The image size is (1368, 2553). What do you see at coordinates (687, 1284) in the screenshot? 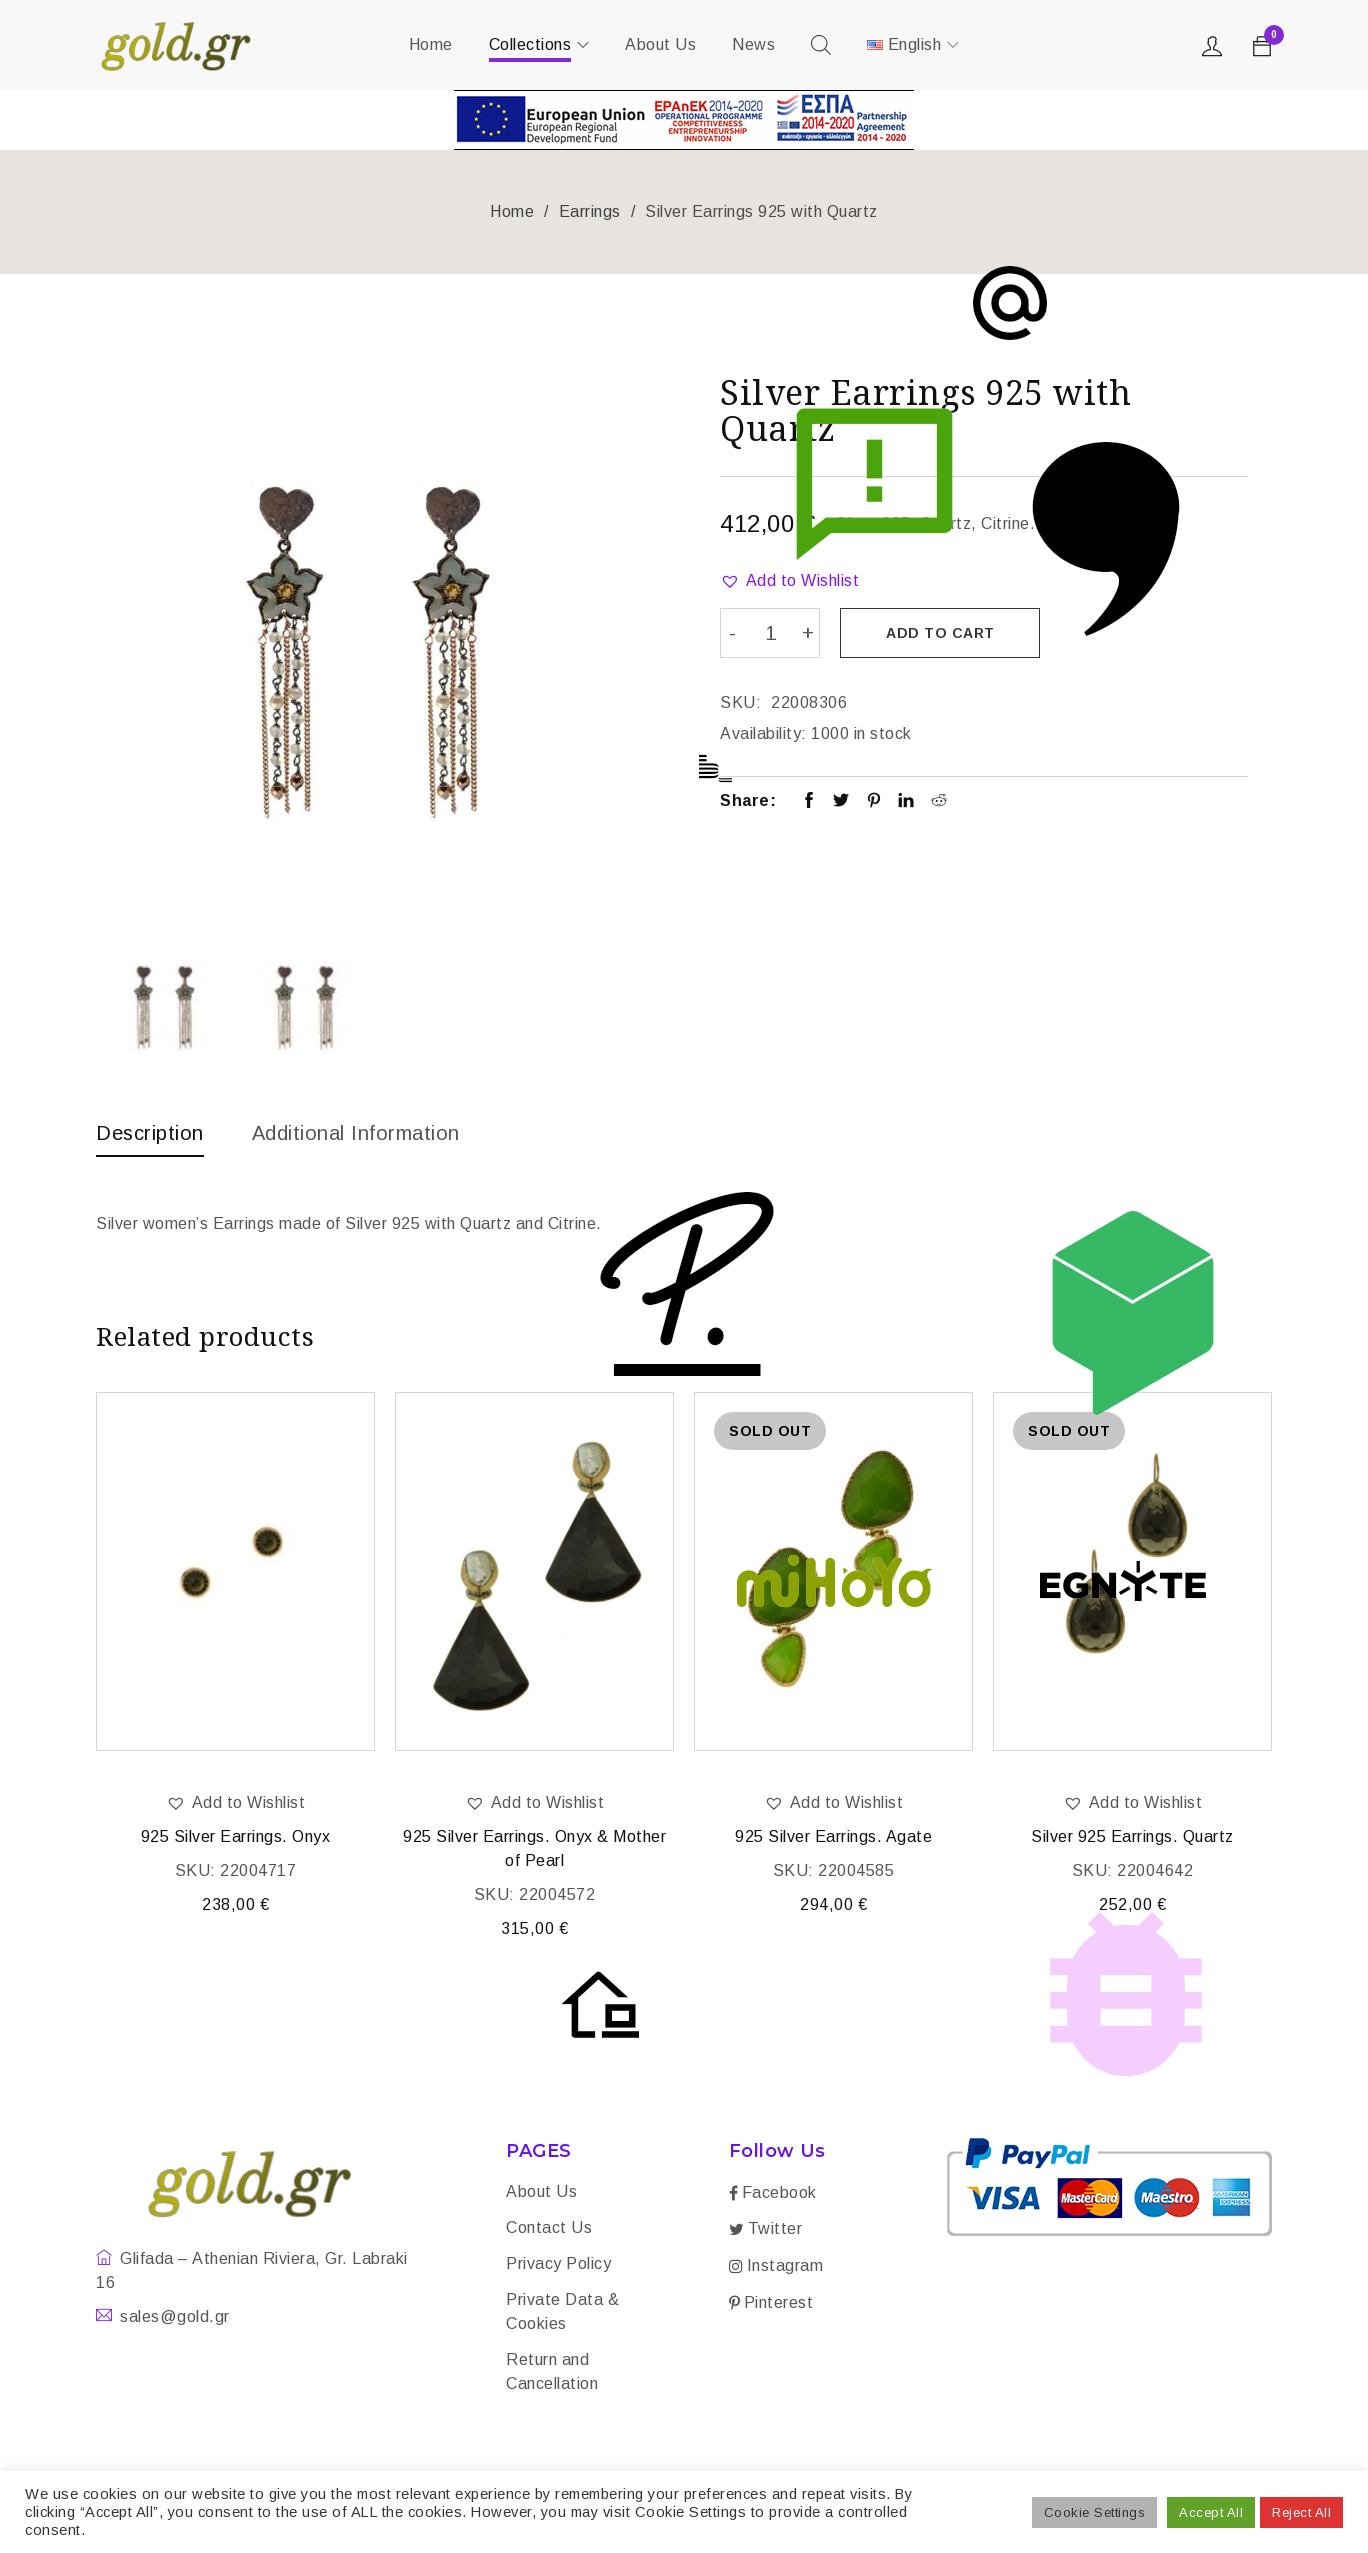
I see `open personio HR management app` at bounding box center [687, 1284].